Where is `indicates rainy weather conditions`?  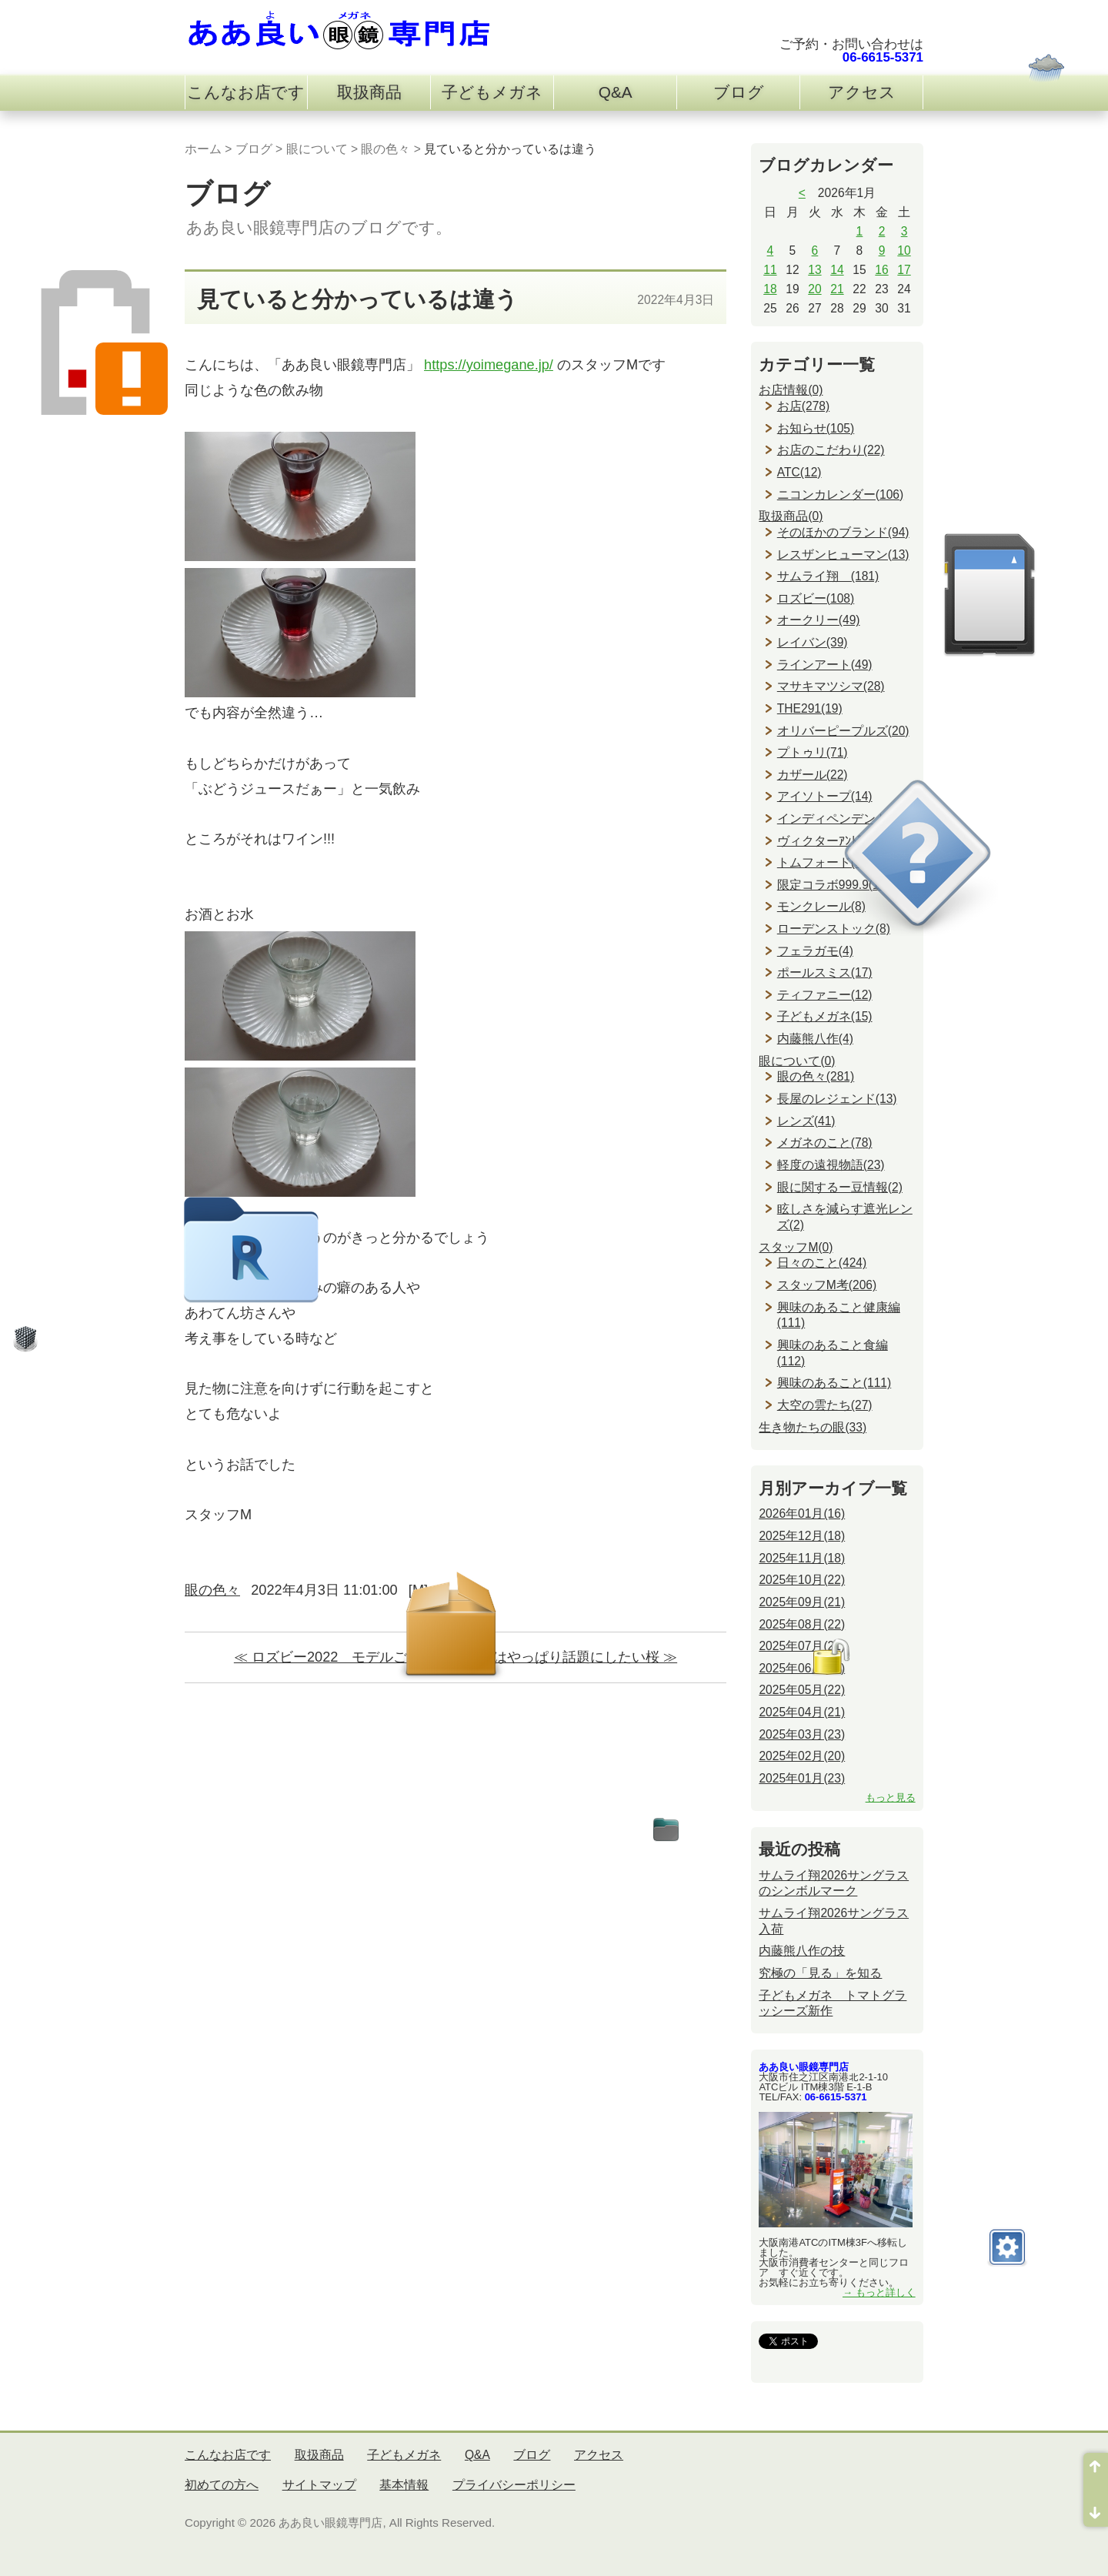
indicates rainy weather conditions is located at coordinates (1046, 65).